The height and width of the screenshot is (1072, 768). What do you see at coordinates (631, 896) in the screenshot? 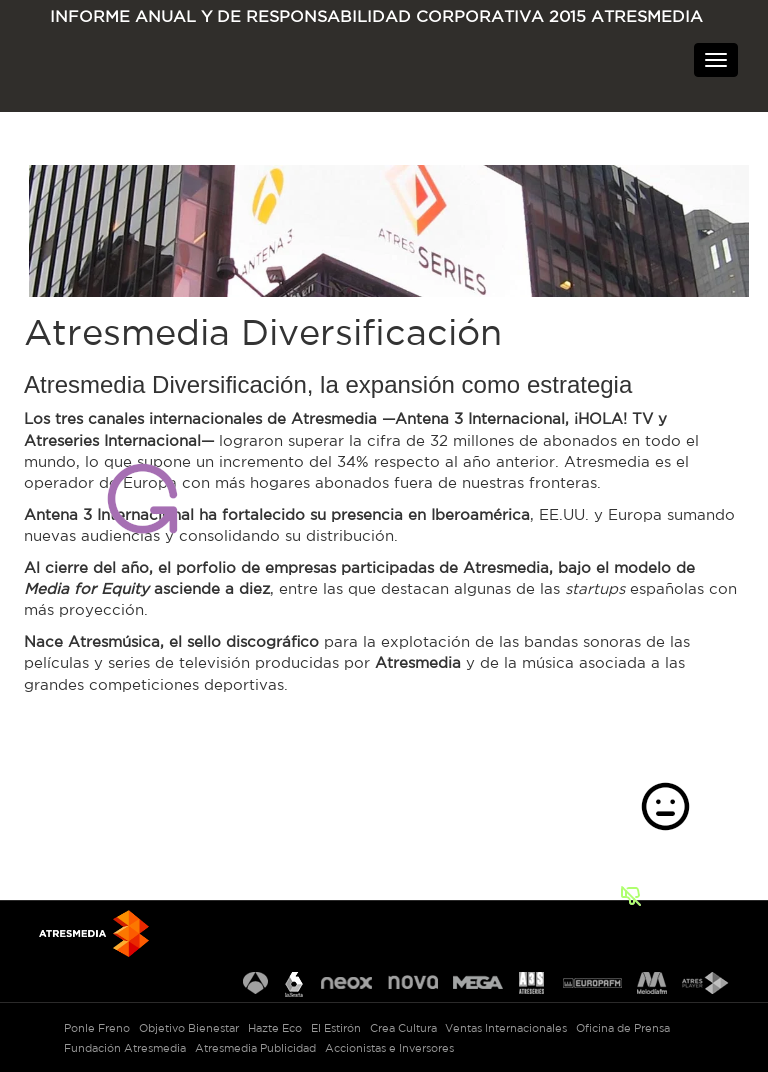
I see `dislike feature is disabled or unavailable` at bounding box center [631, 896].